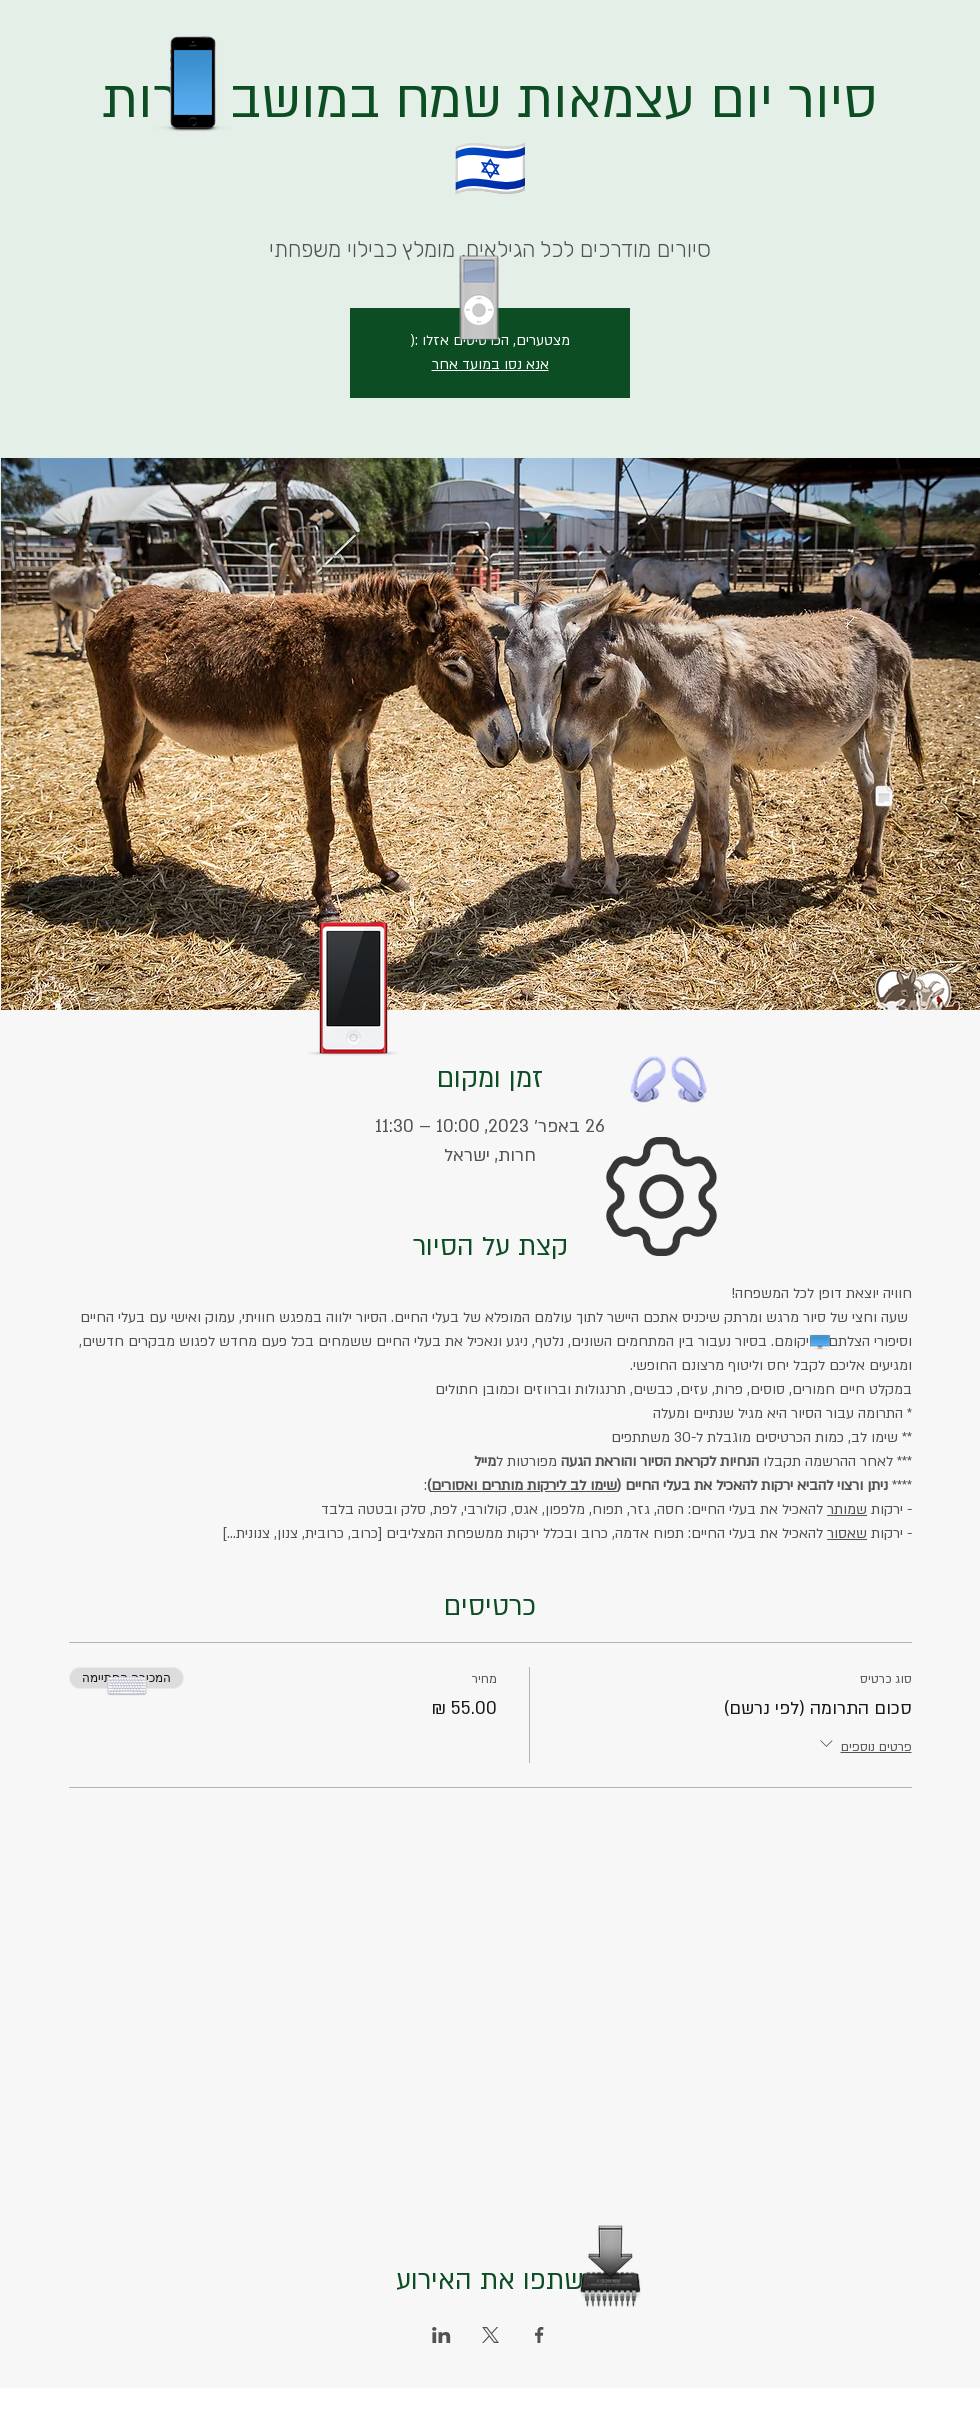 This screenshot has height=2417, width=980. What do you see at coordinates (668, 1082) in the screenshot?
I see `connect beats wireless earbuds via bluetooth` at bounding box center [668, 1082].